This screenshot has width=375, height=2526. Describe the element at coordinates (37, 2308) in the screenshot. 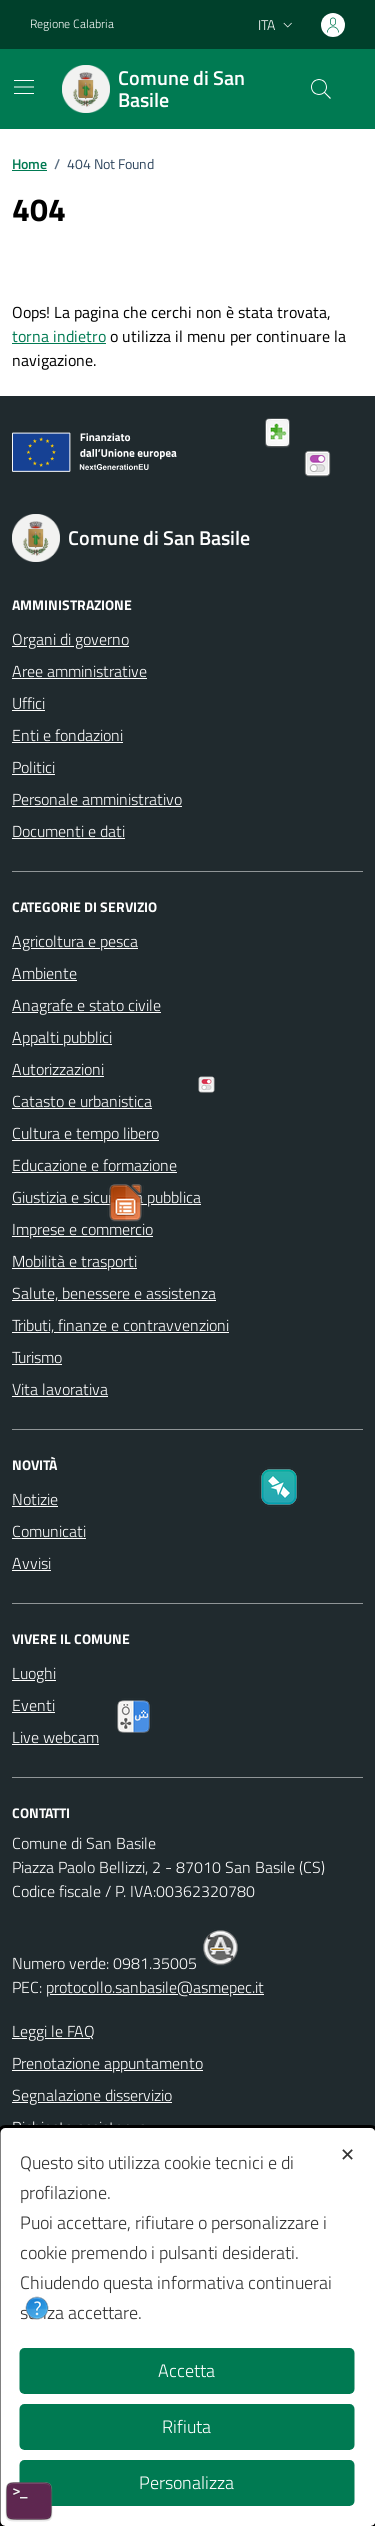

I see `open help documentation` at that location.